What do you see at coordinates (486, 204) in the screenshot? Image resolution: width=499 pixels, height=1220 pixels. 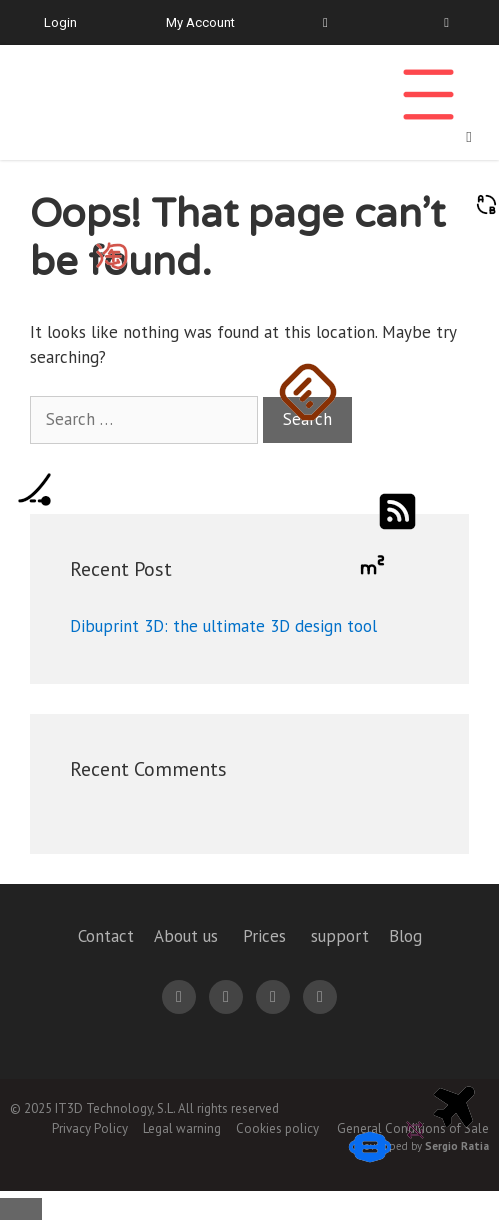 I see `switch between option A and option B` at bounding box center [486, 204].